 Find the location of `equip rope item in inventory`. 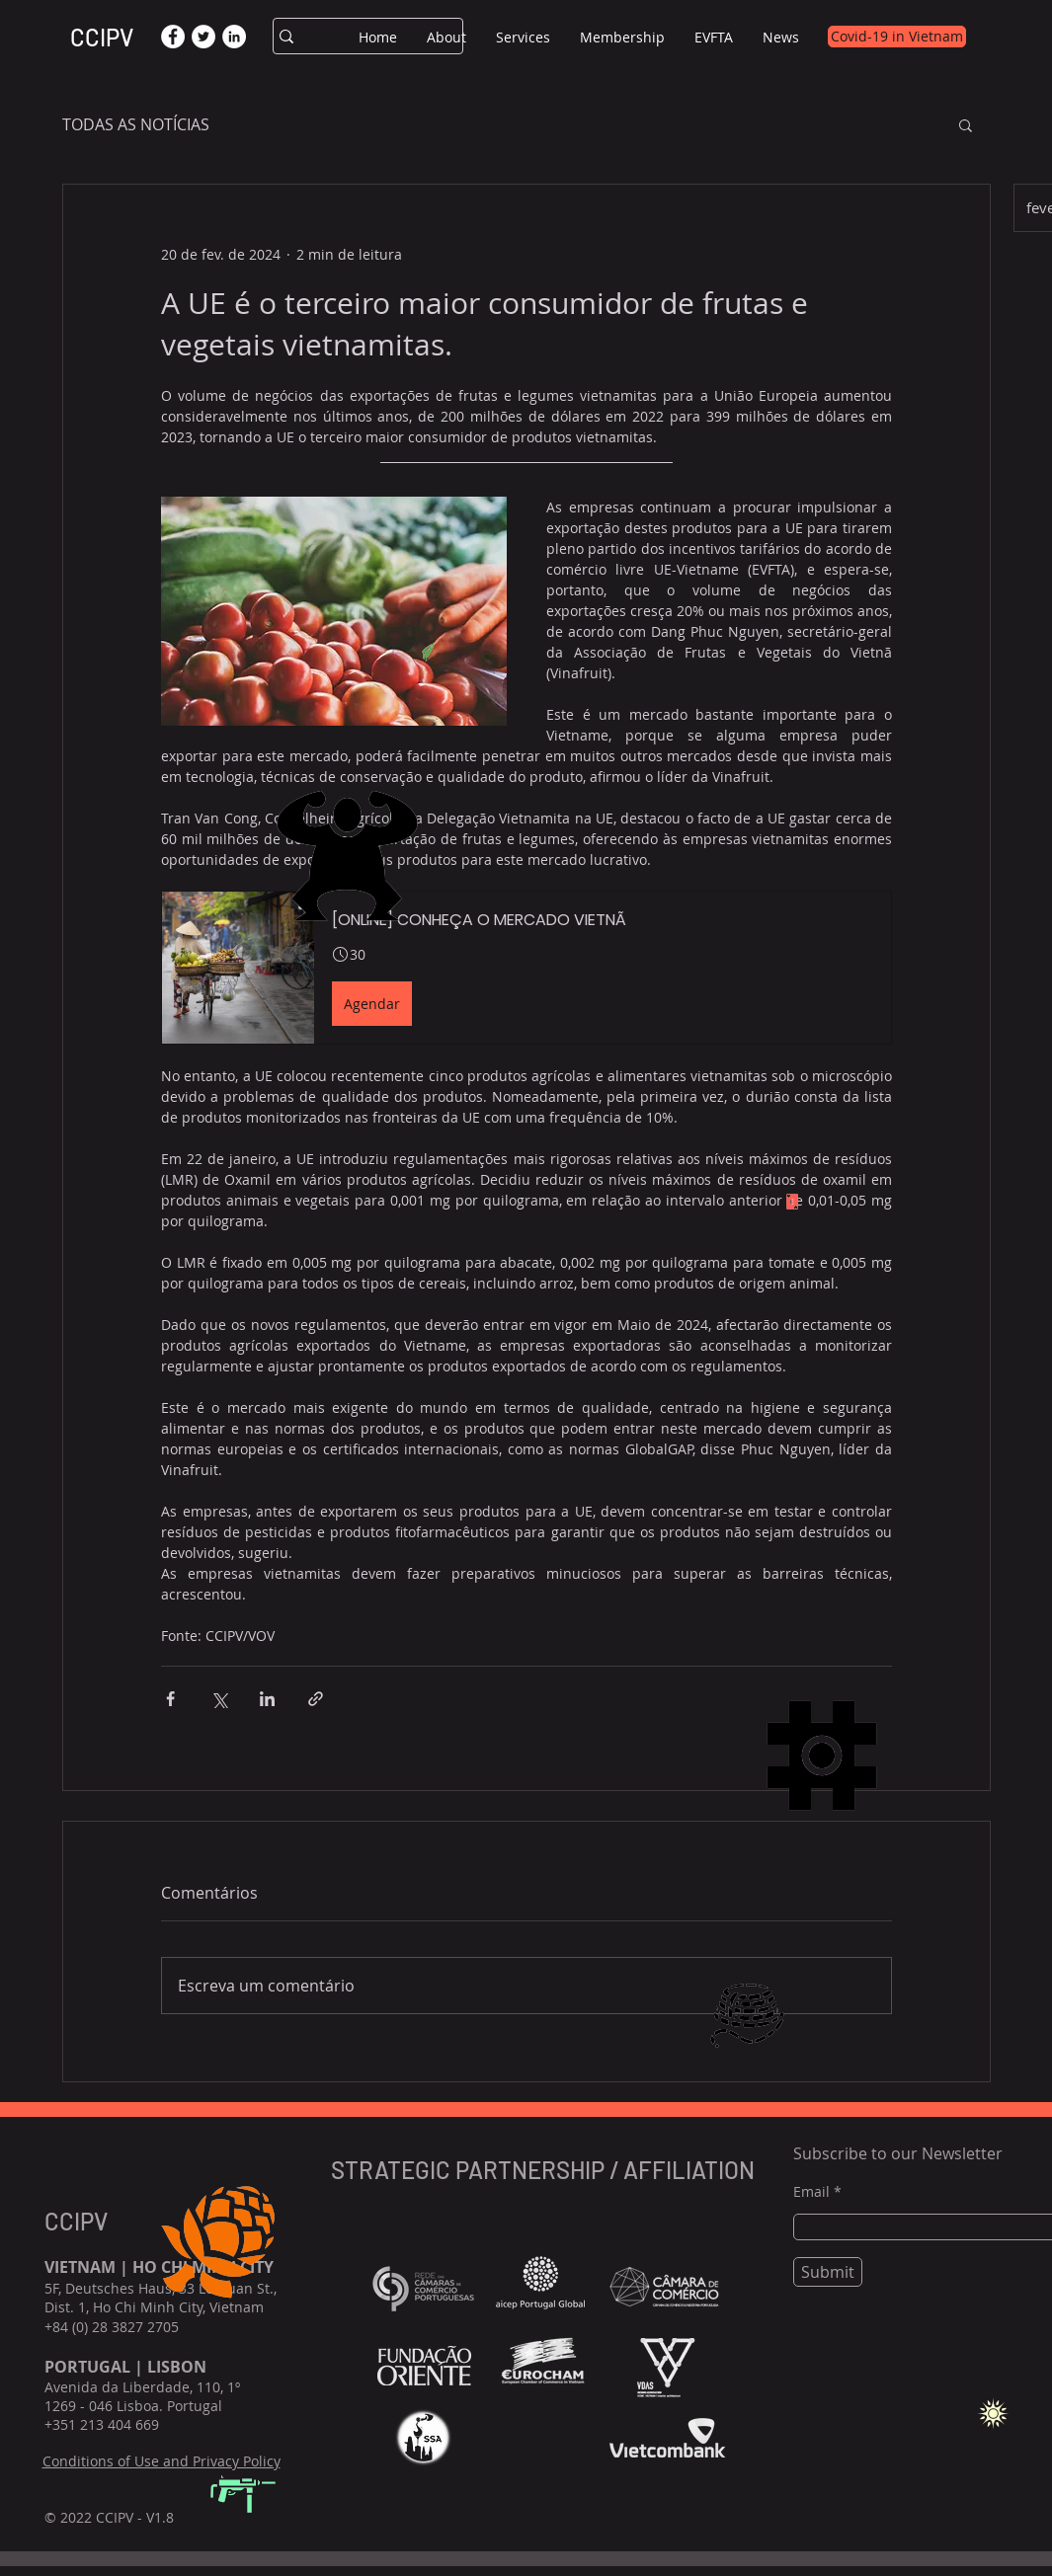

equip rope item in inventory is located at coordinates (747, 2015).